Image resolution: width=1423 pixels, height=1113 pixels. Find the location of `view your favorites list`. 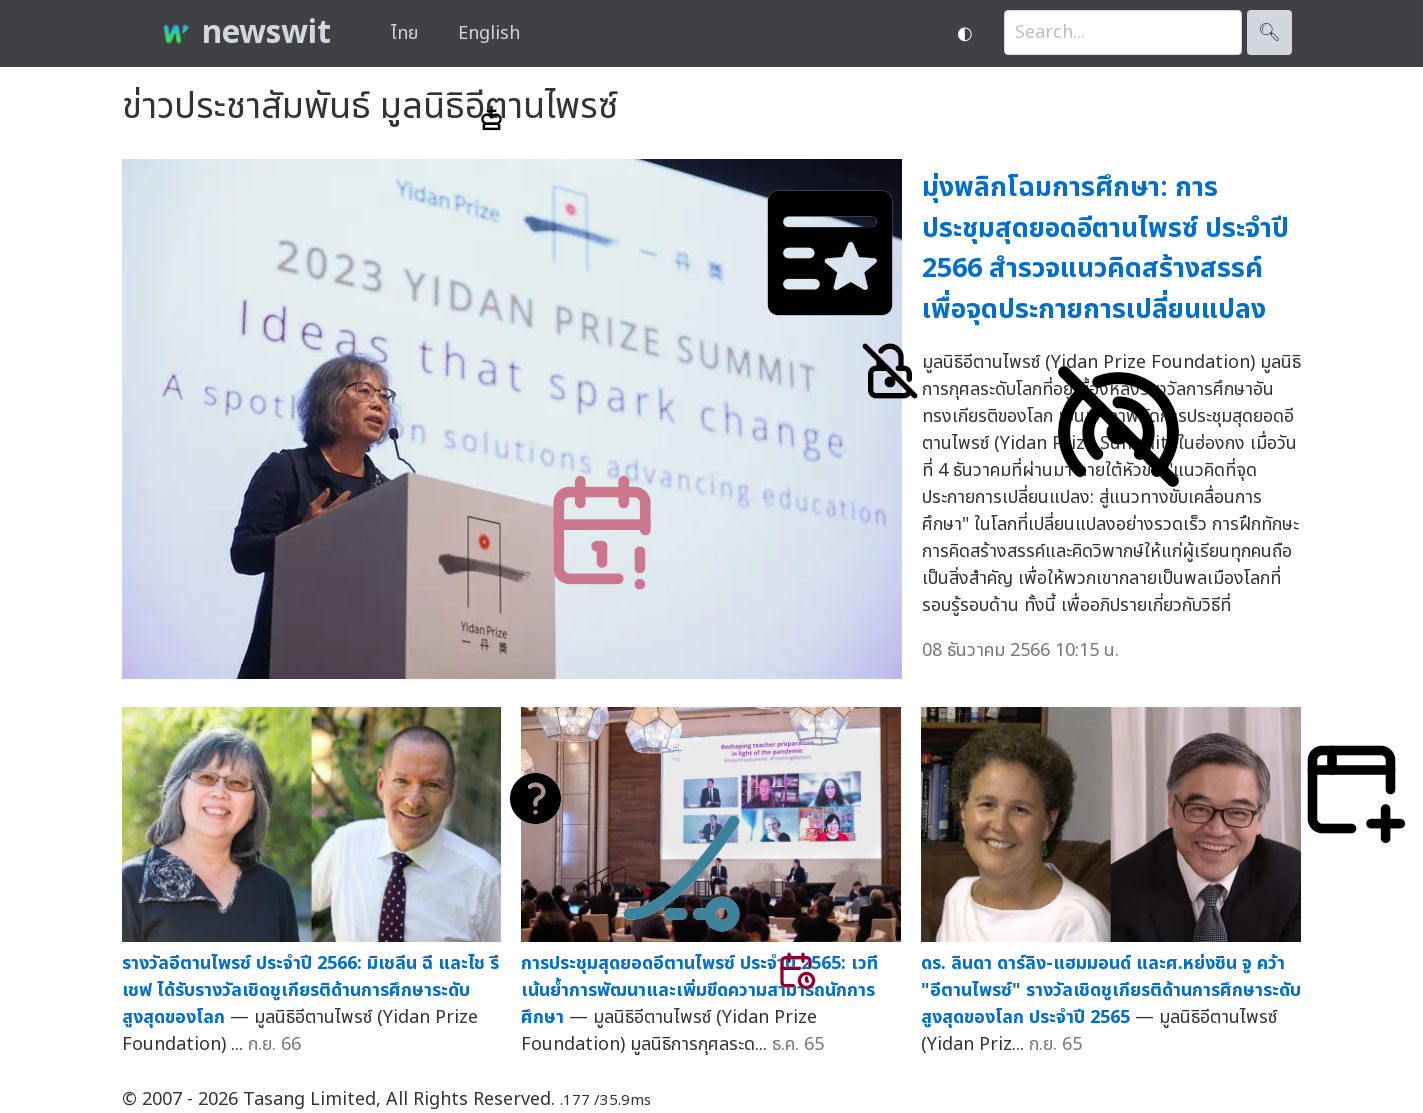

view your favorites list is located at coordinates (830, 253).